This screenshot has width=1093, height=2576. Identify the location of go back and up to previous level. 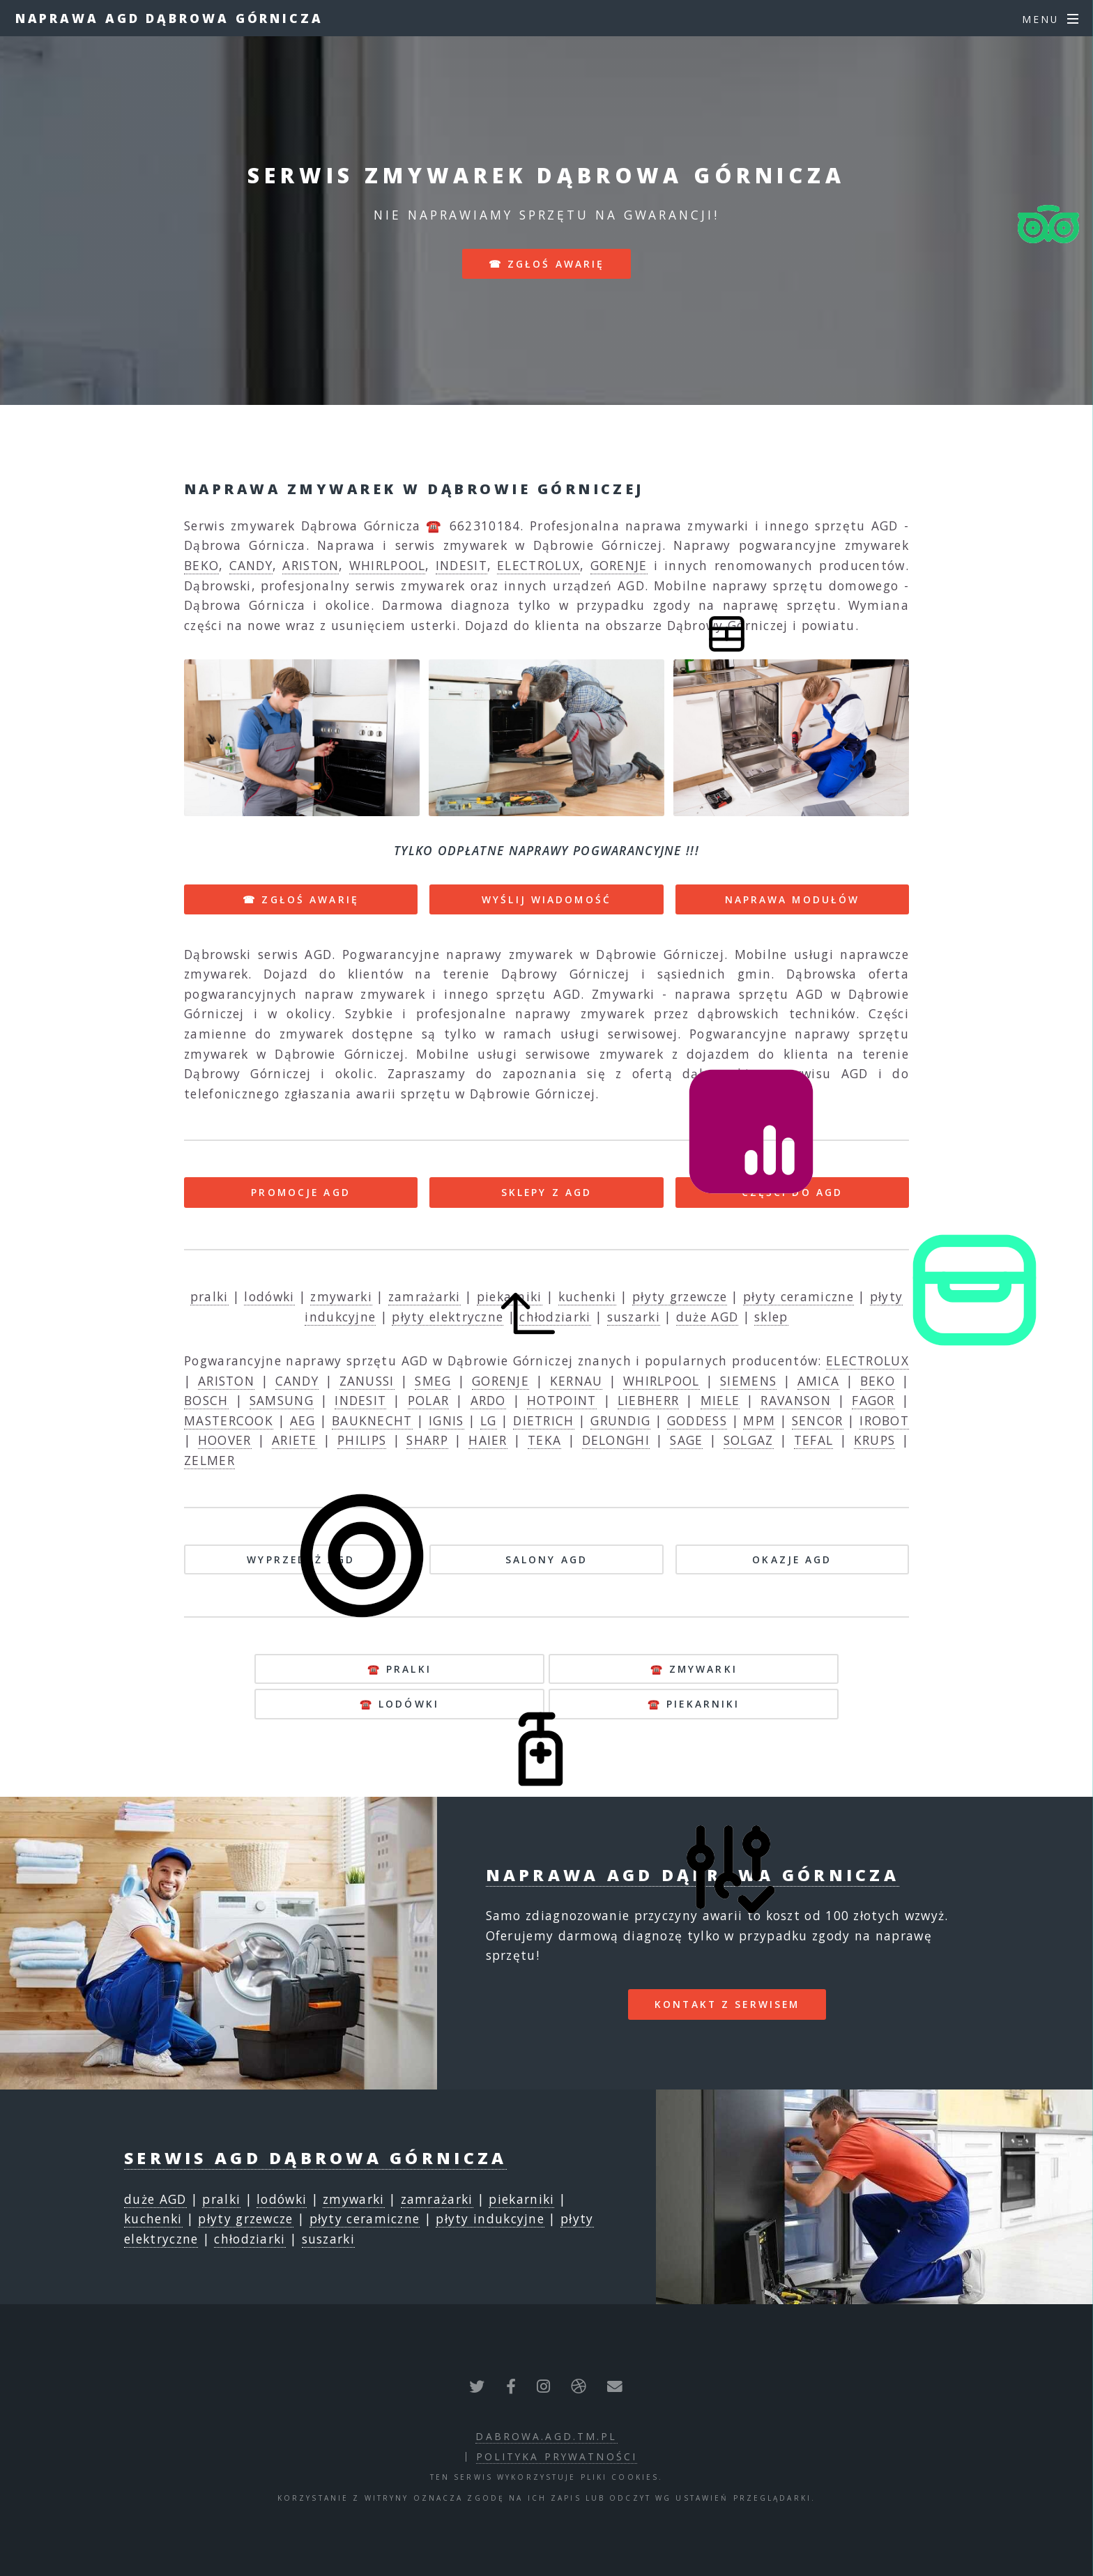
(526, 1315).